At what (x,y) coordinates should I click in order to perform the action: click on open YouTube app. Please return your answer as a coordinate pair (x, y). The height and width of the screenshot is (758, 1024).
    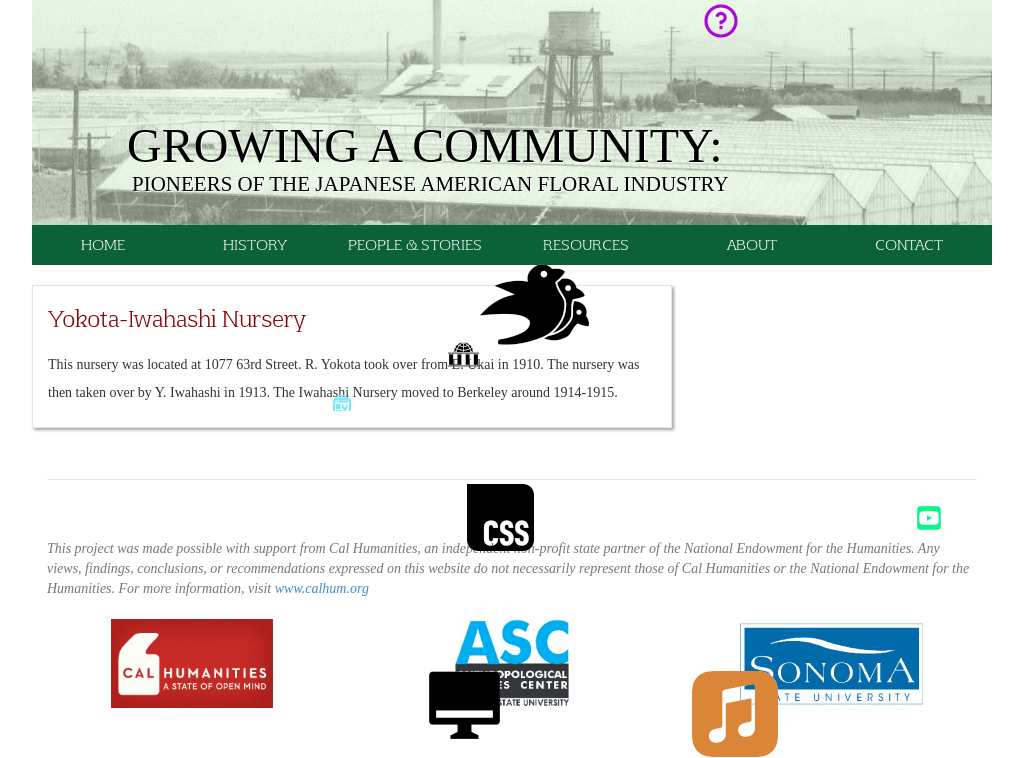
    Looking at the image, I should click on (929, 518).